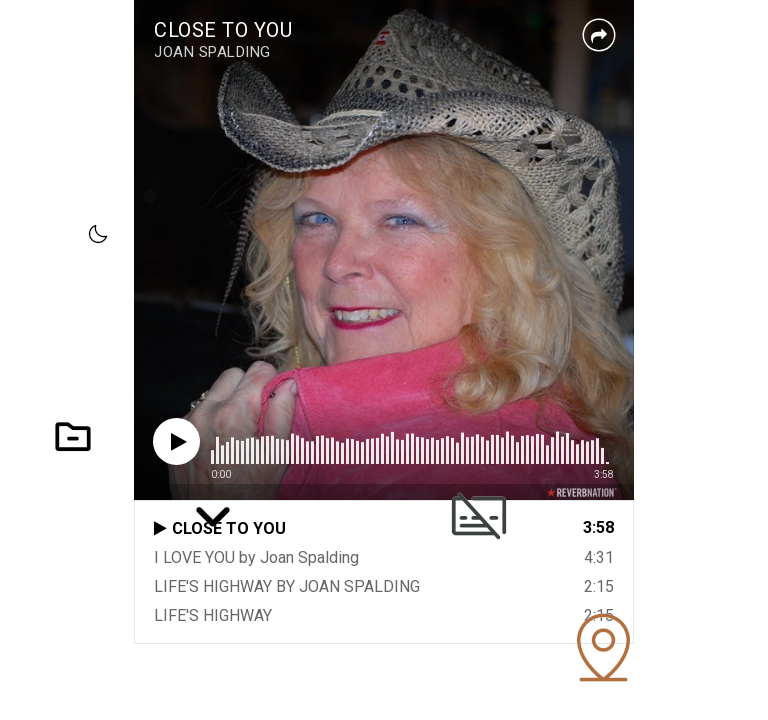 This screenshot has height=720, width=768. Describe the element at coordinates (73, 436) in the screenshot. I see `remove a folder` at that location.